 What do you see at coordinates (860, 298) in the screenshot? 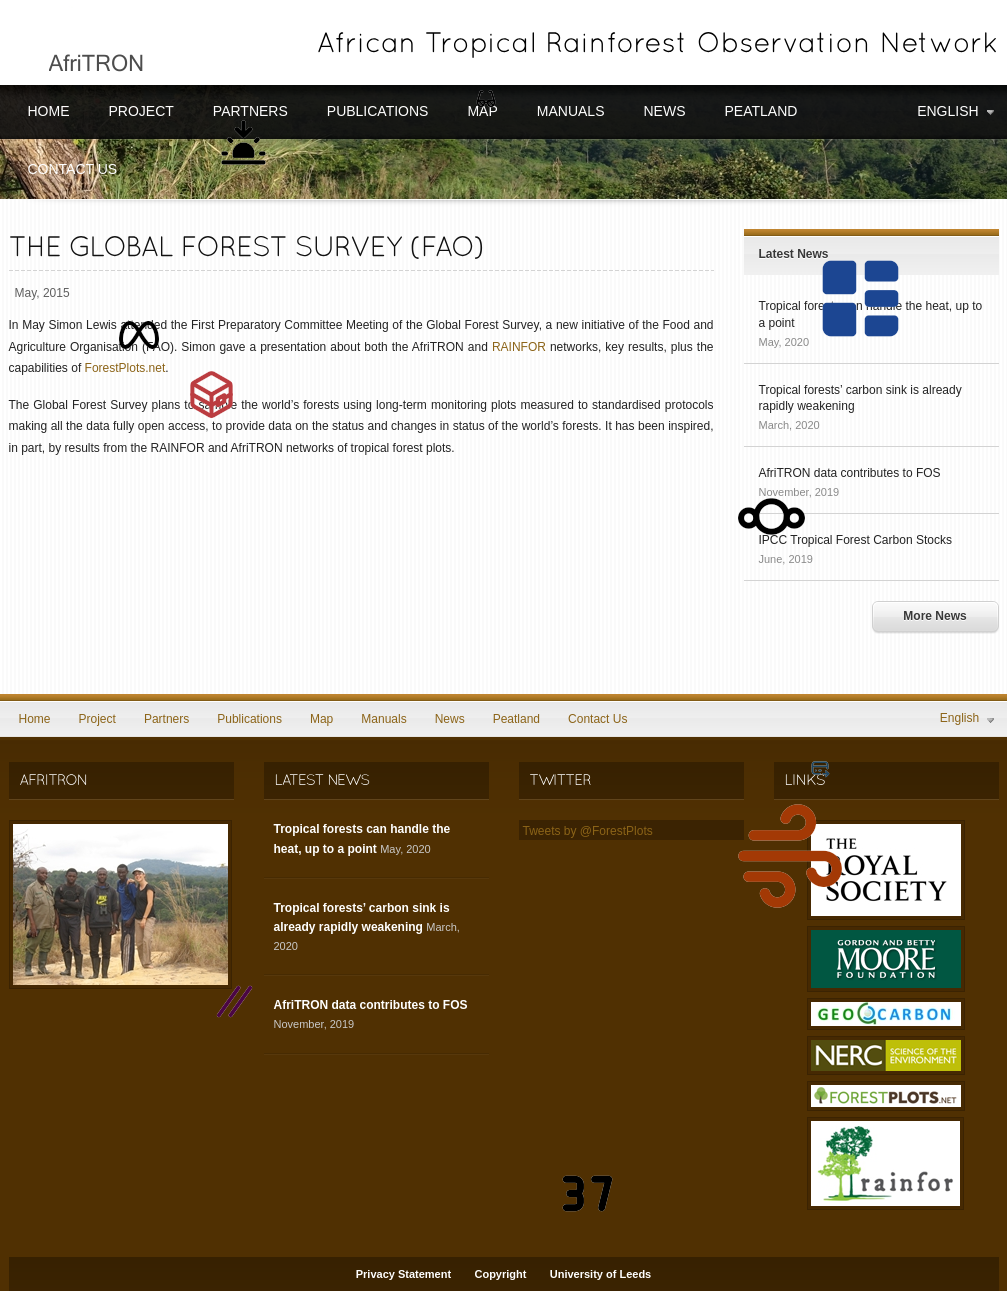
I see `switch to split board layout view` at bounding box center [860, 298].